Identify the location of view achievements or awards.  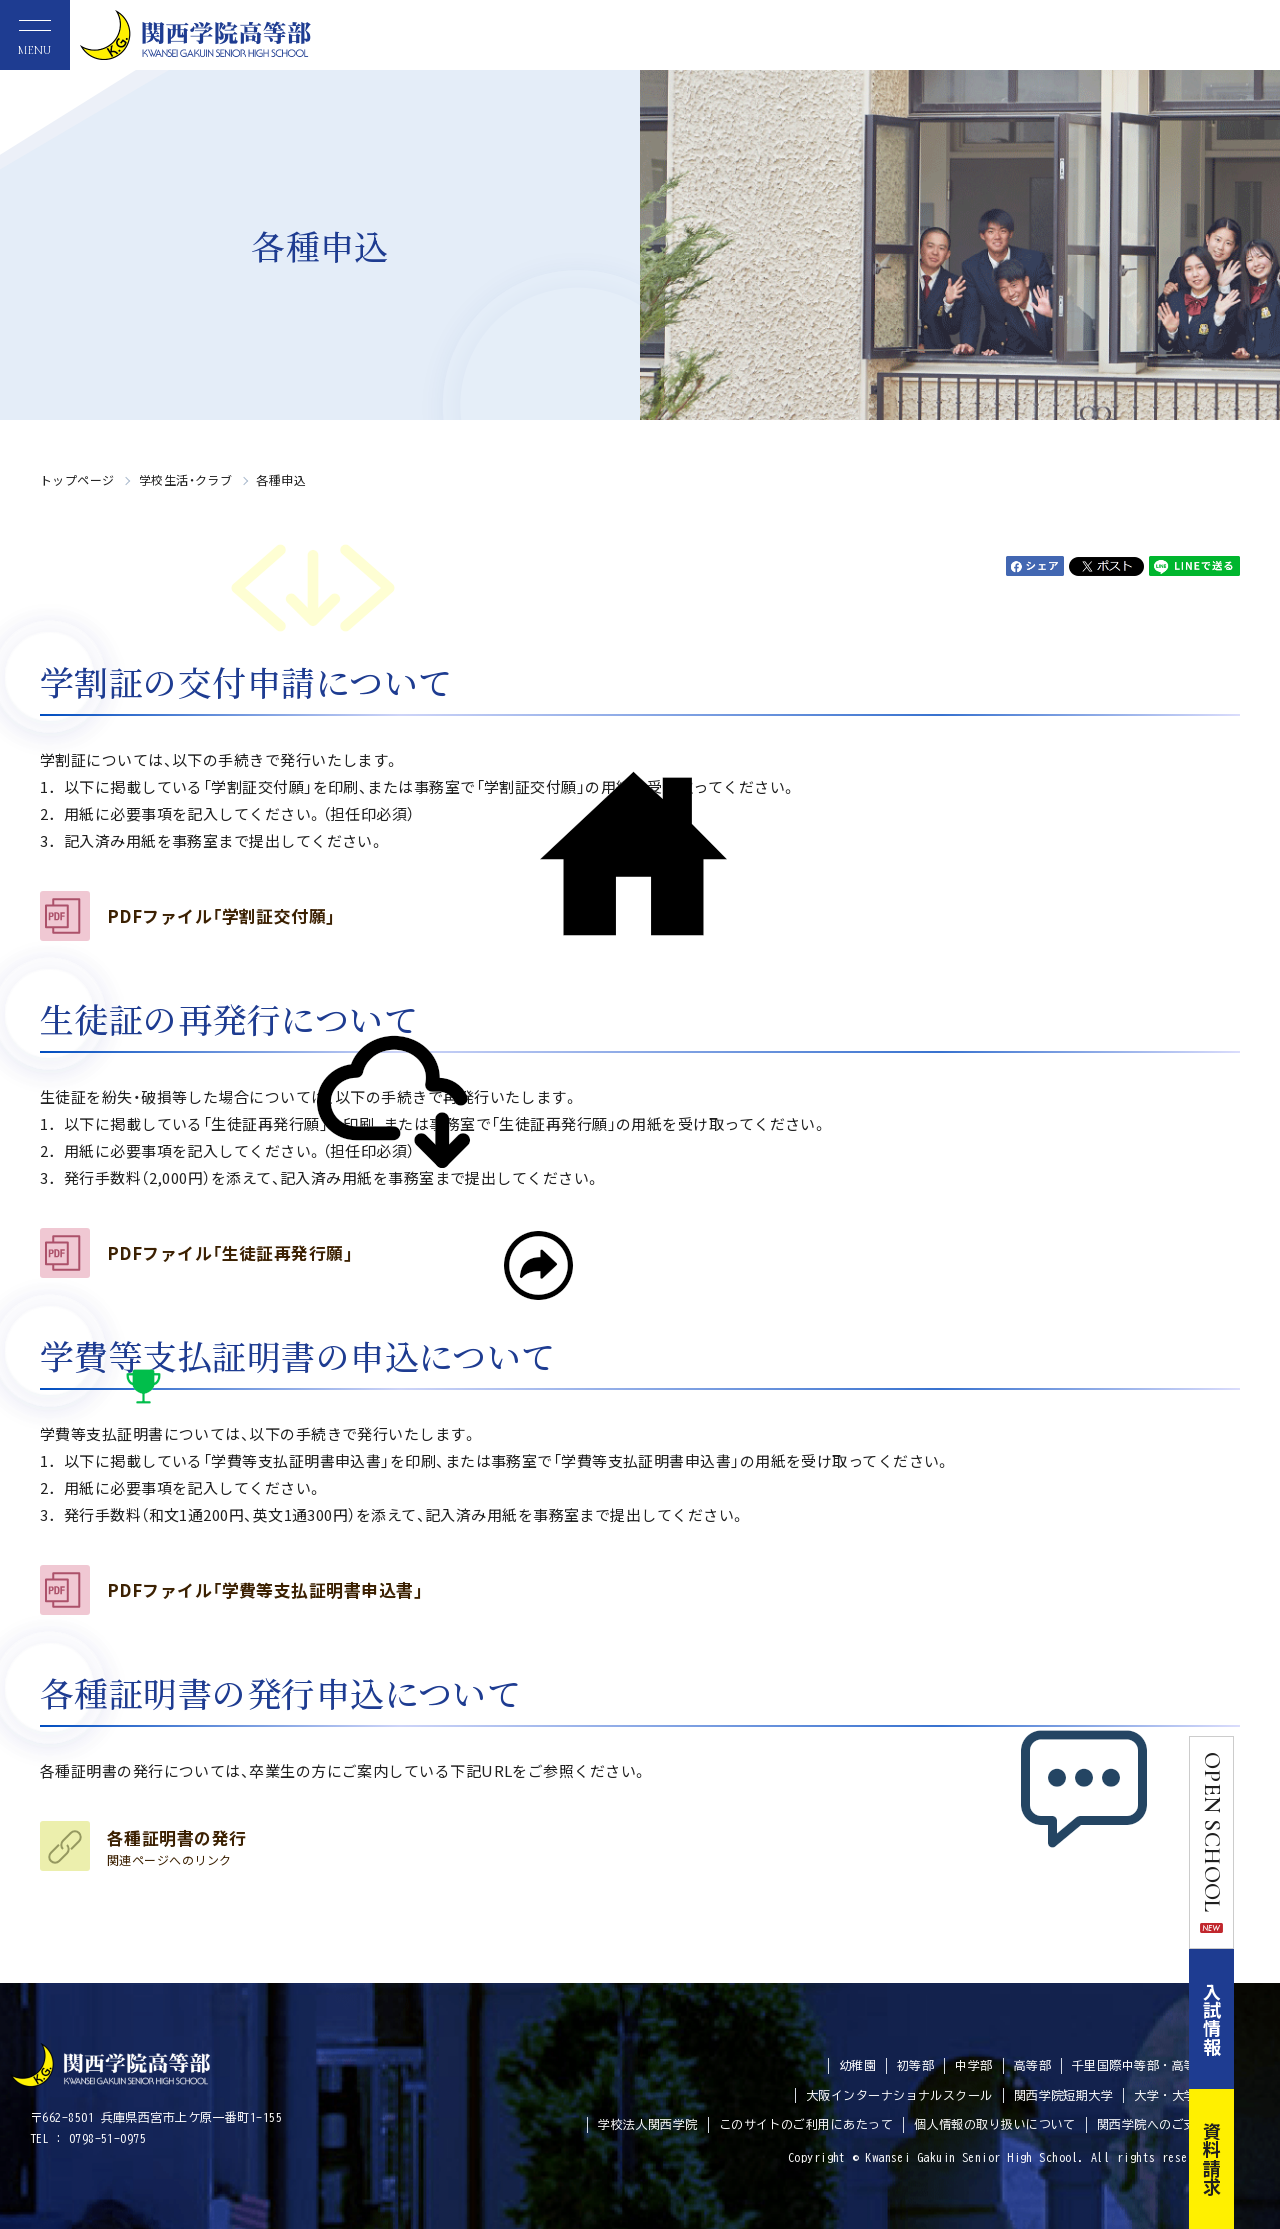
(143, 1386).